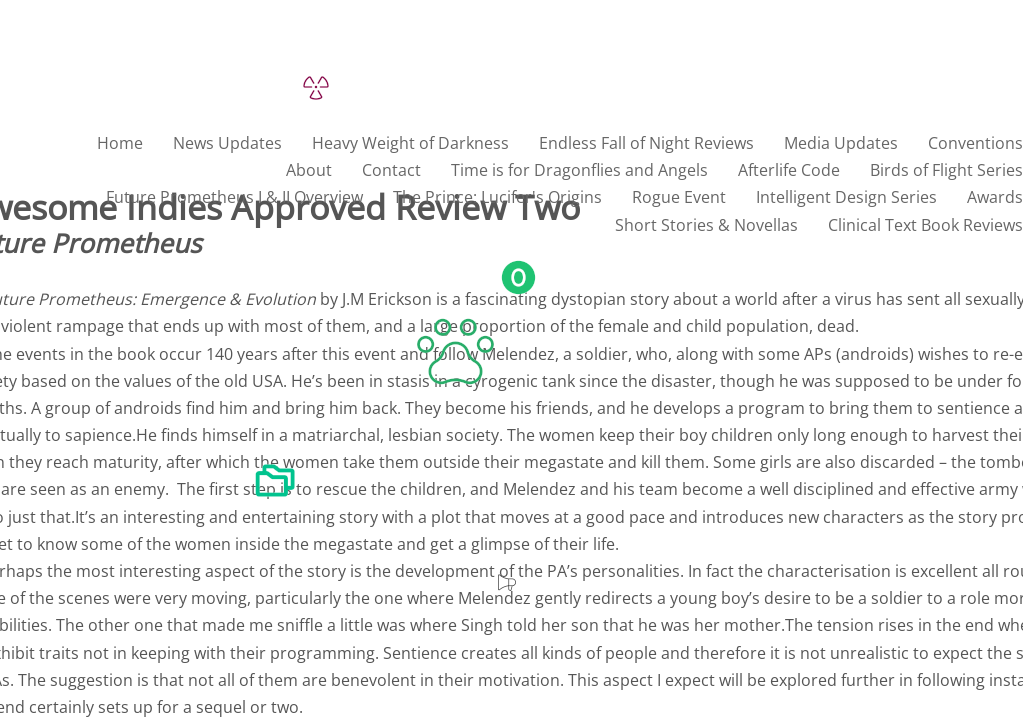 The height and width of the screenshot is (720, 1023). I want to click on indicates zero items or empty count, so click(518, 277).